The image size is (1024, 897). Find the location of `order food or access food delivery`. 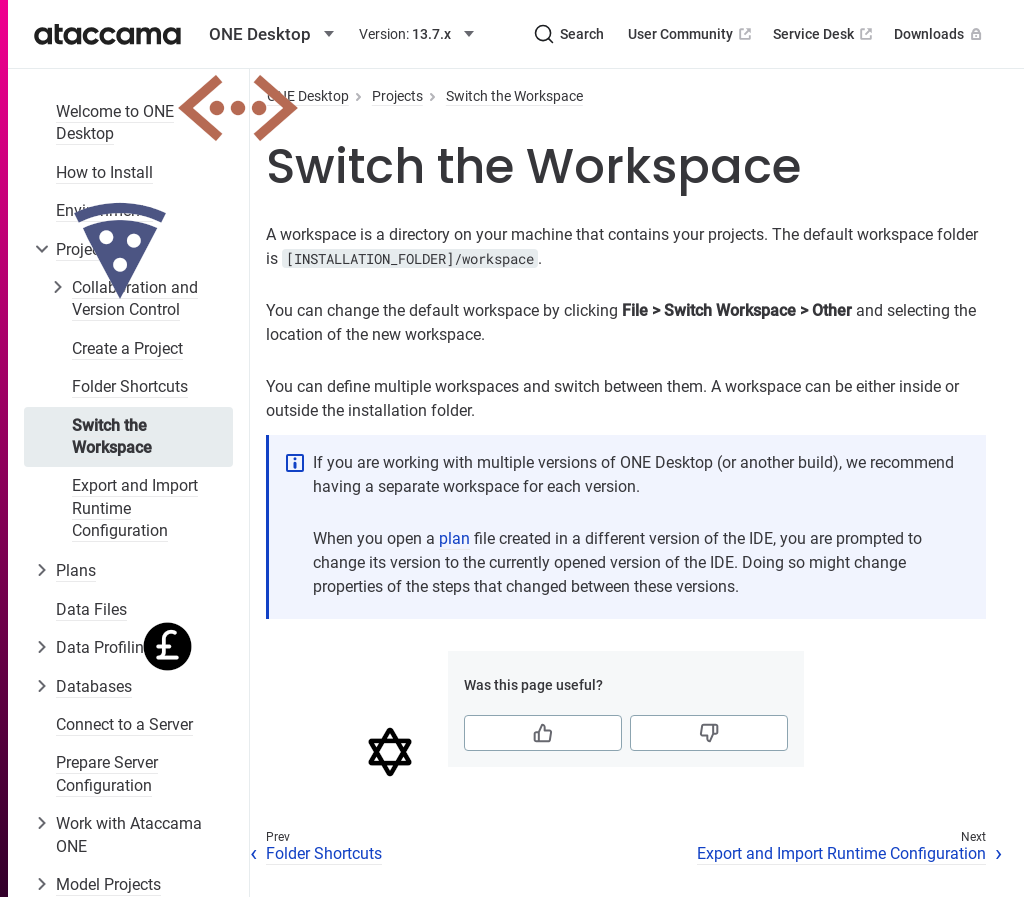

order food or access food delivery is located at coordinates (120, 251).